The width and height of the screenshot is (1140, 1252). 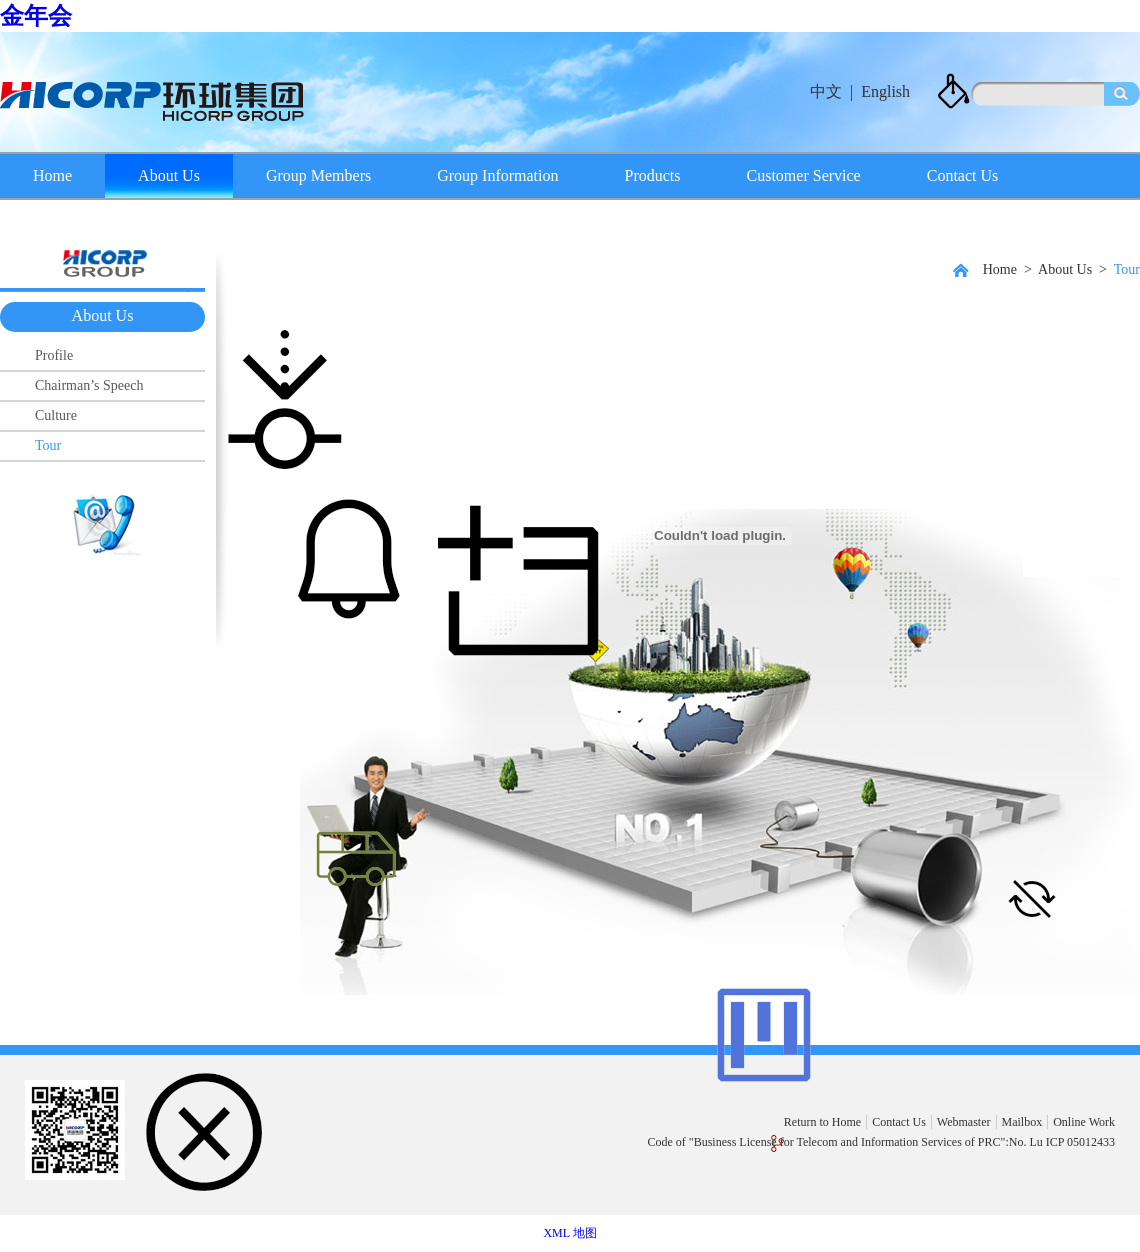 What do you see at coordinates (349, 559) in the screenshot?
I see `view notifications` at bounding box center [349, 559].